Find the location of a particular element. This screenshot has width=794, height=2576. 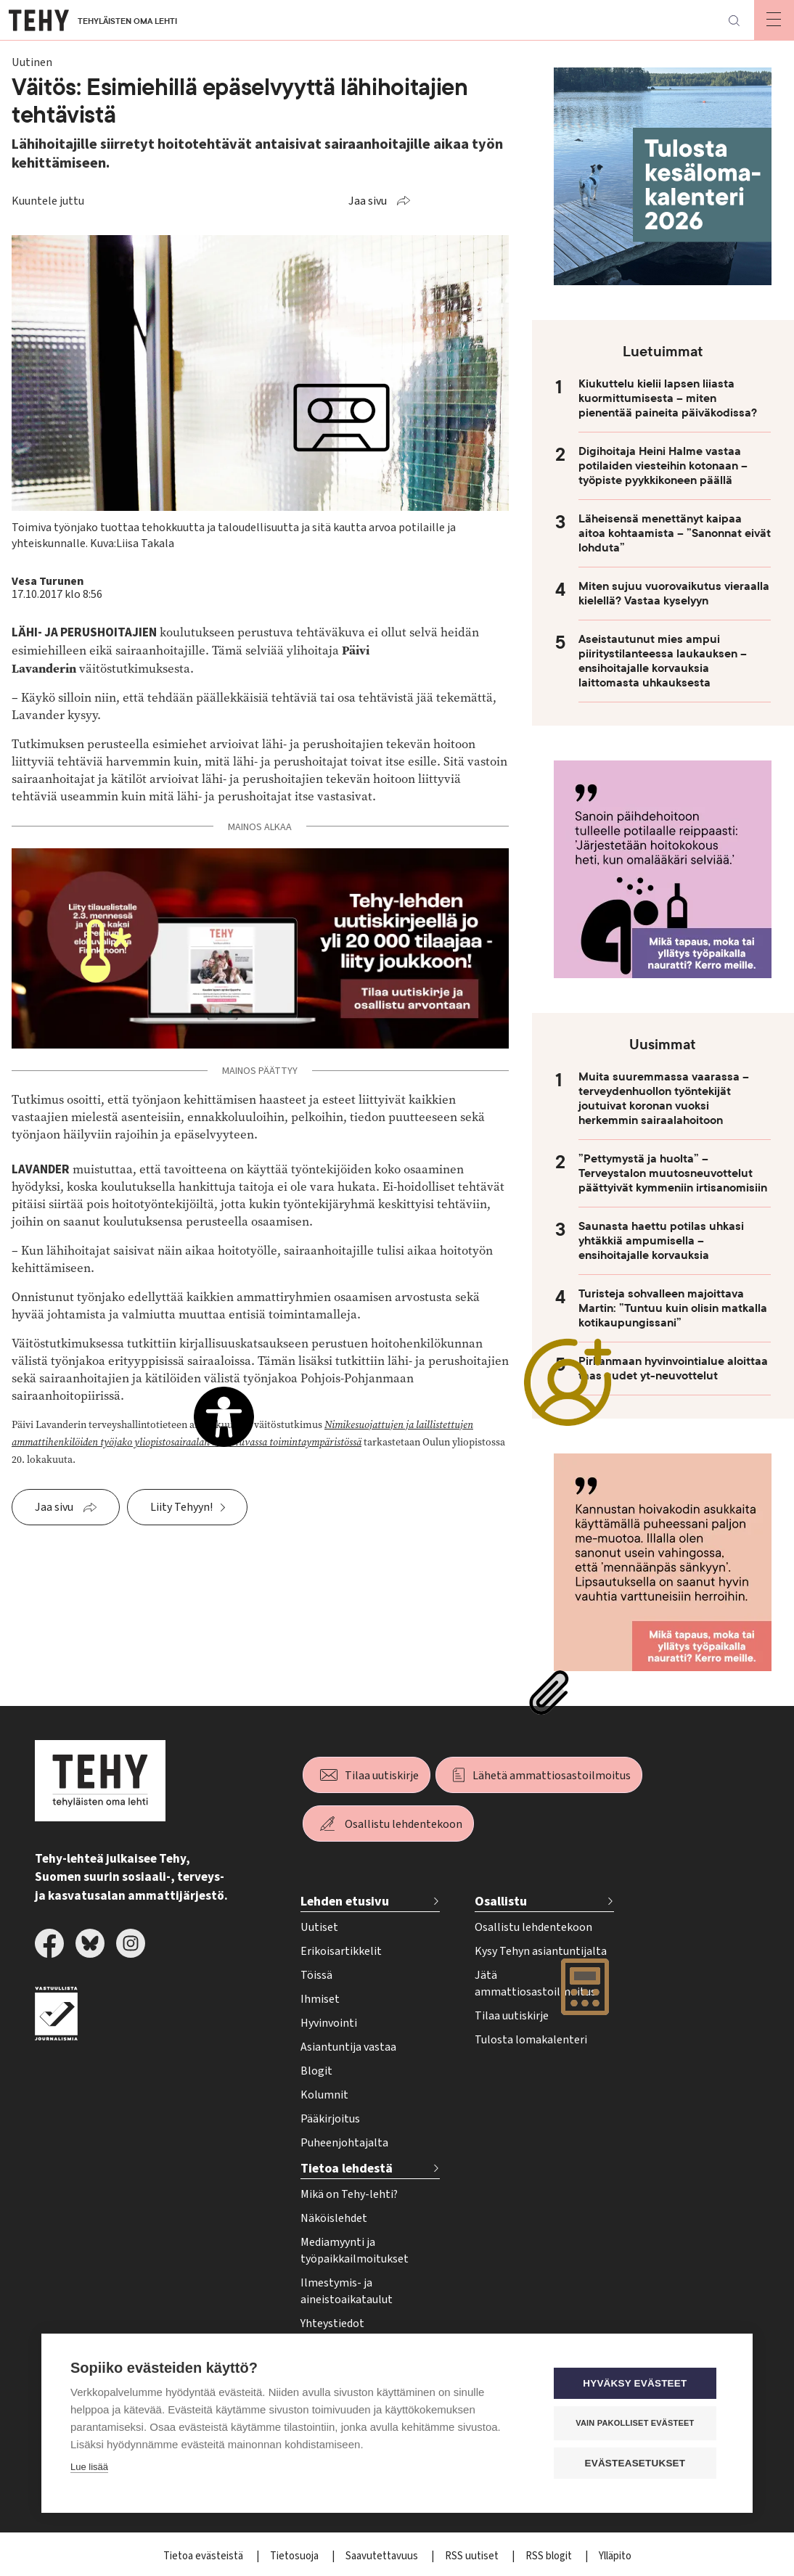

add a new user or contact is located at coordinates (568, 1382).